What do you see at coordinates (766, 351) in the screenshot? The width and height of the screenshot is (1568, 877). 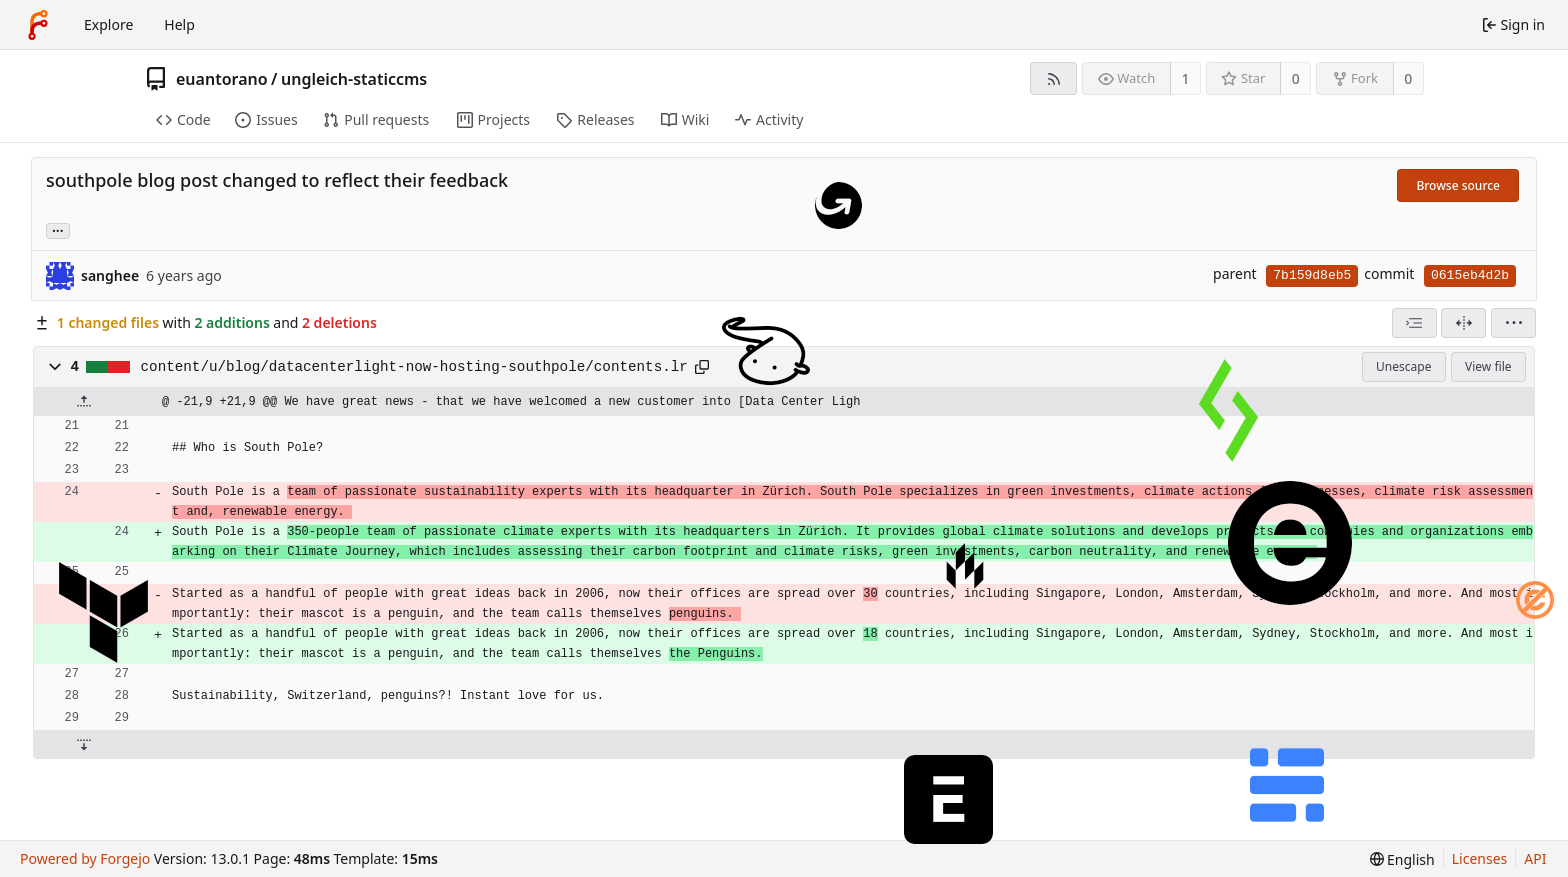 I see `support creators on afdian` at bounding box center [766, 351].